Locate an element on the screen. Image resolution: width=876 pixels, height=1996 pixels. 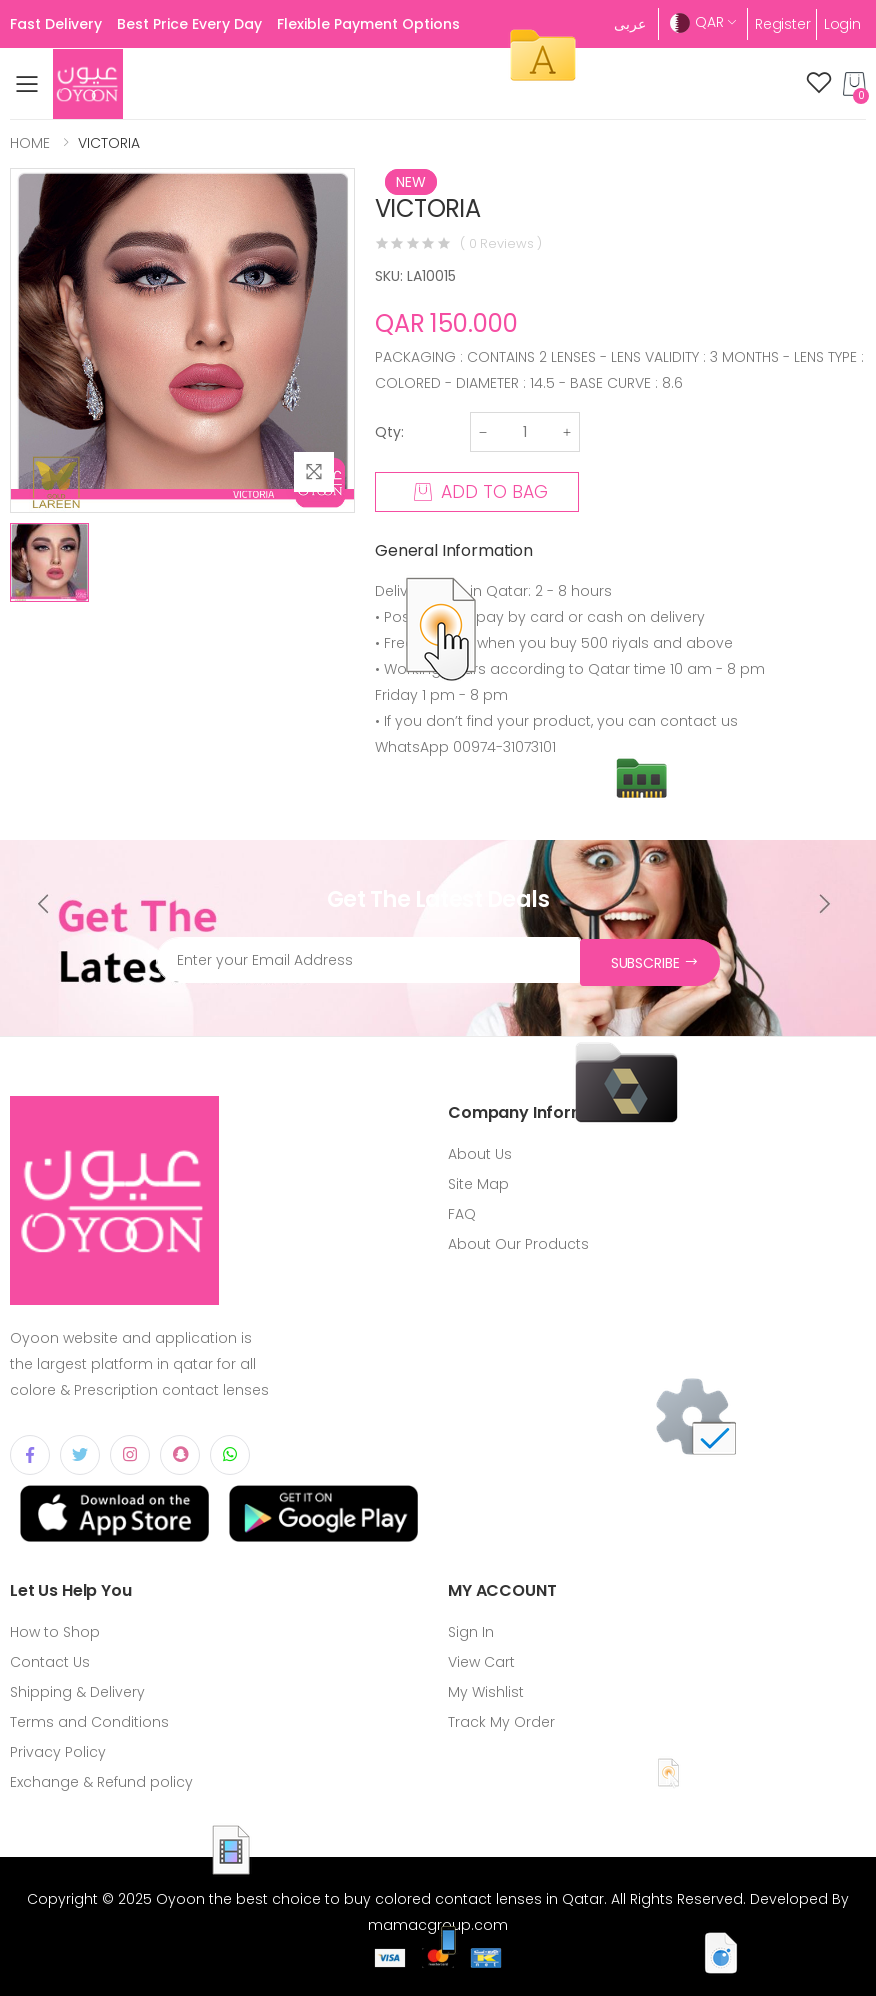
open hibernate or sleep mode system folder is located at coordinates (626, 1085).